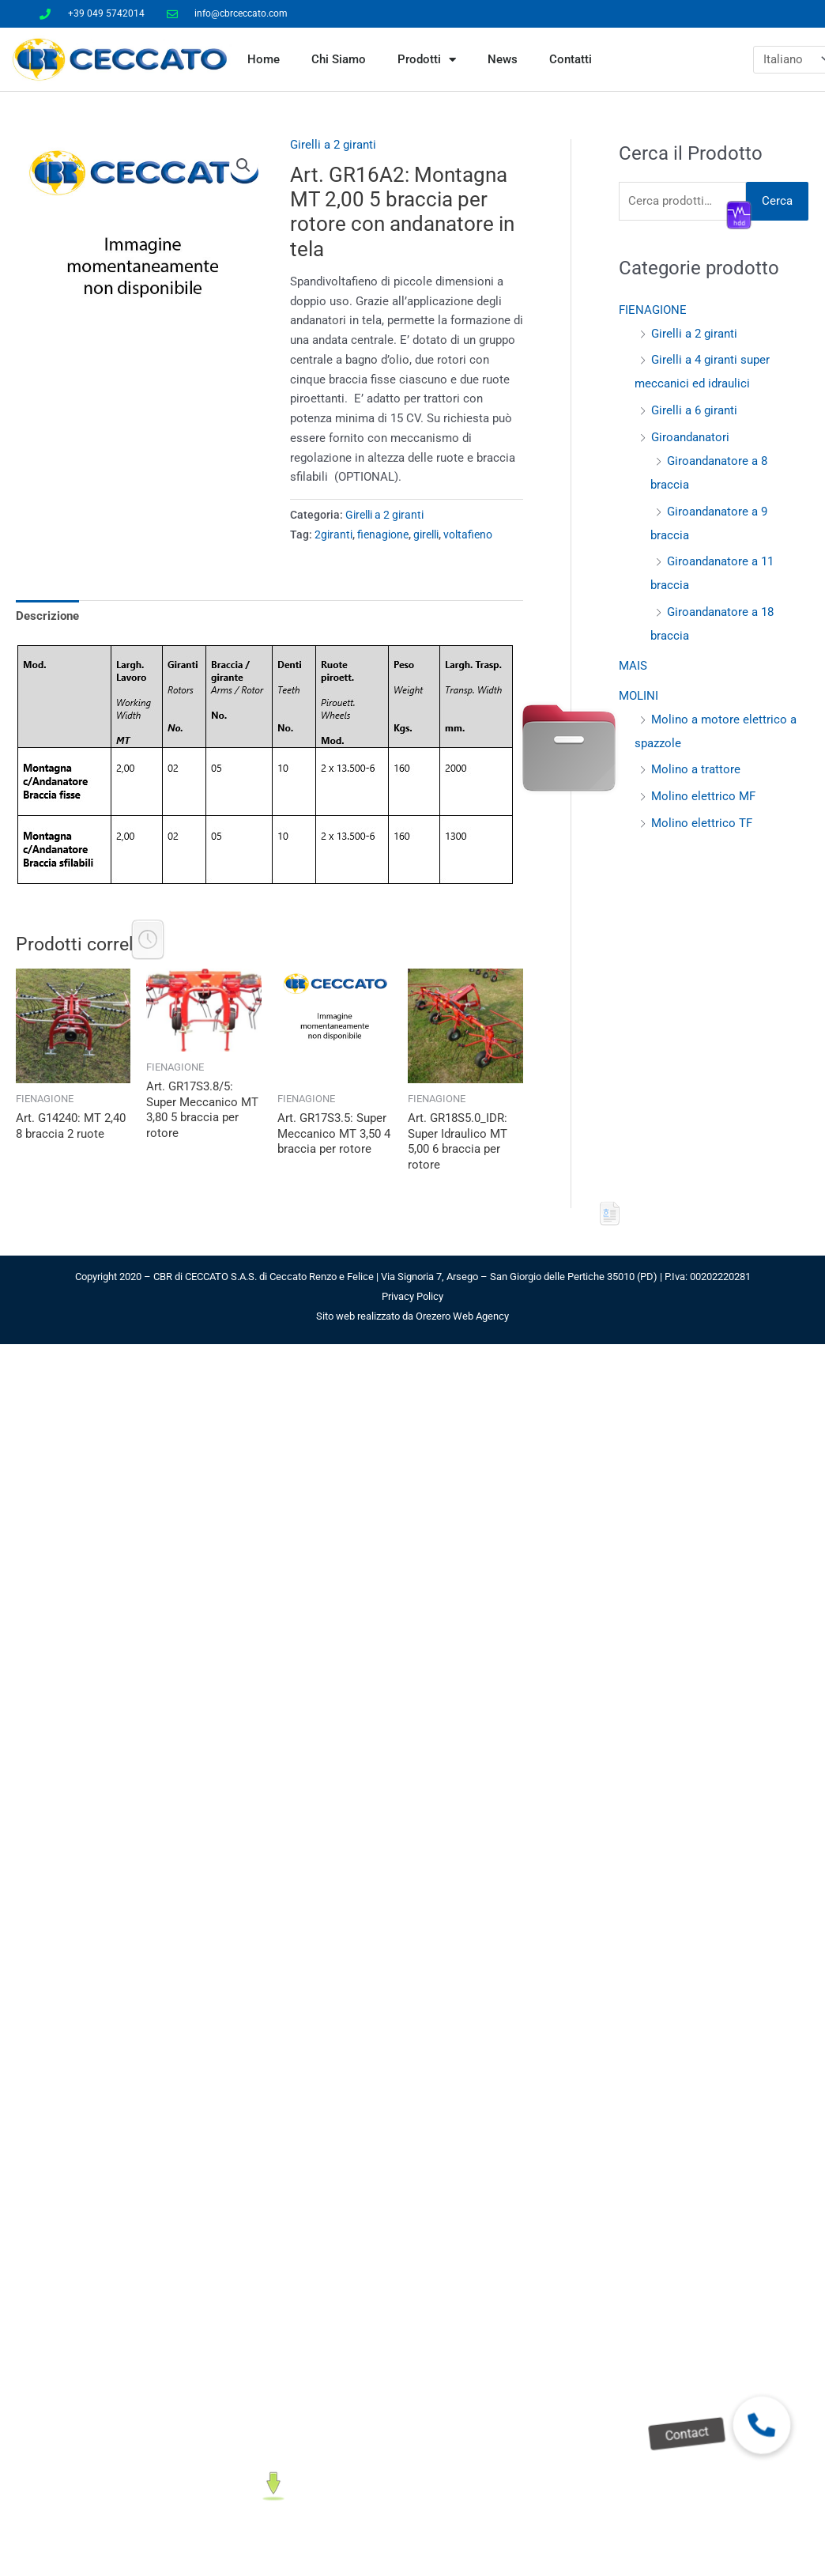 The image size is (825, 2576). Describe the element at coordinates (148, 939) in the screenshot. I see `image is currently loading` at that location.